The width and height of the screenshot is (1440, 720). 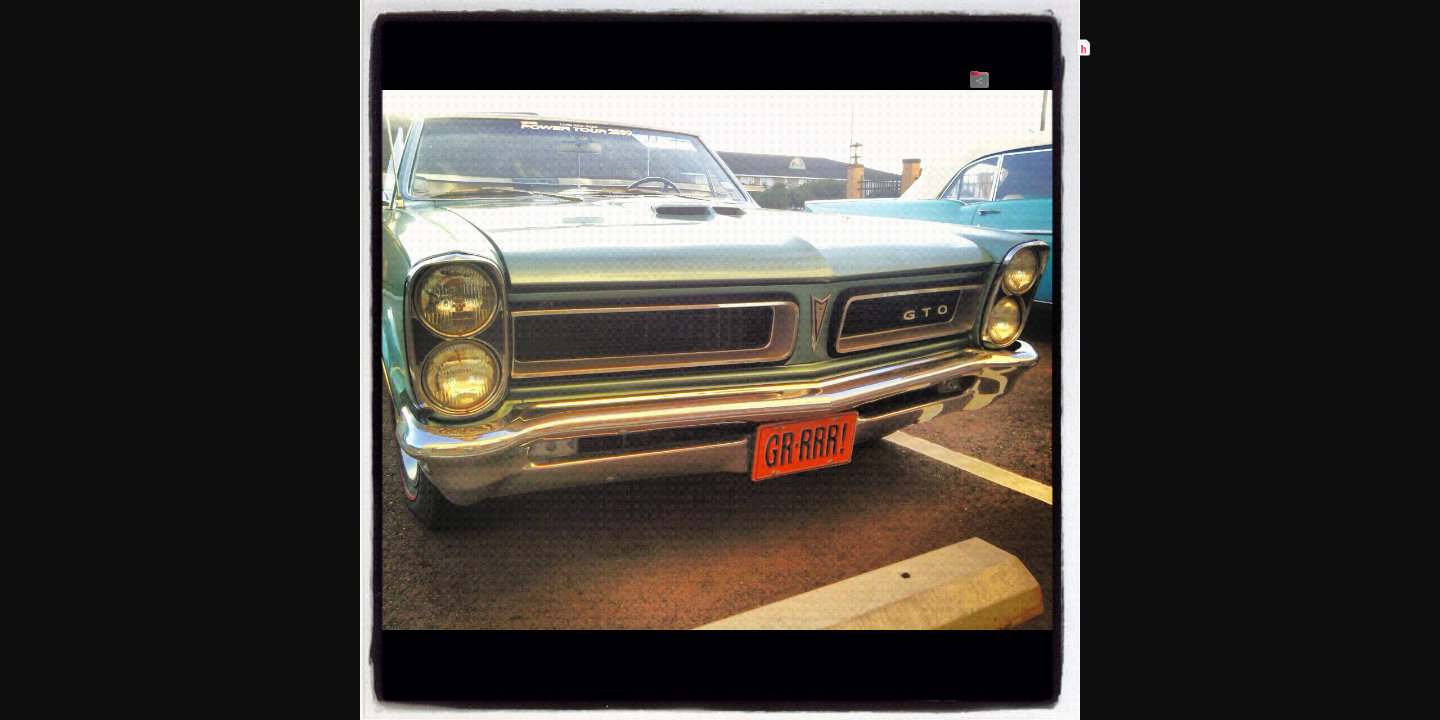 I want to click on access your public shared files folder, so click(x=979, y=79).